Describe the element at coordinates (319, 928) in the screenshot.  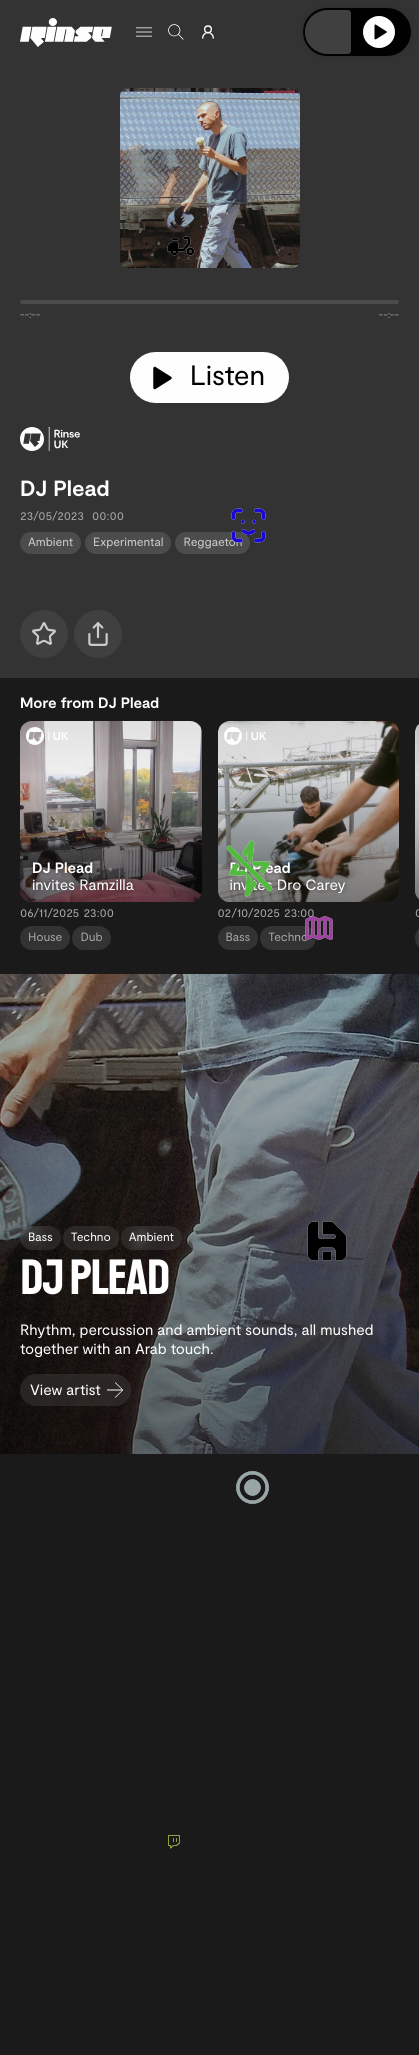
I see `open map view` at that location.